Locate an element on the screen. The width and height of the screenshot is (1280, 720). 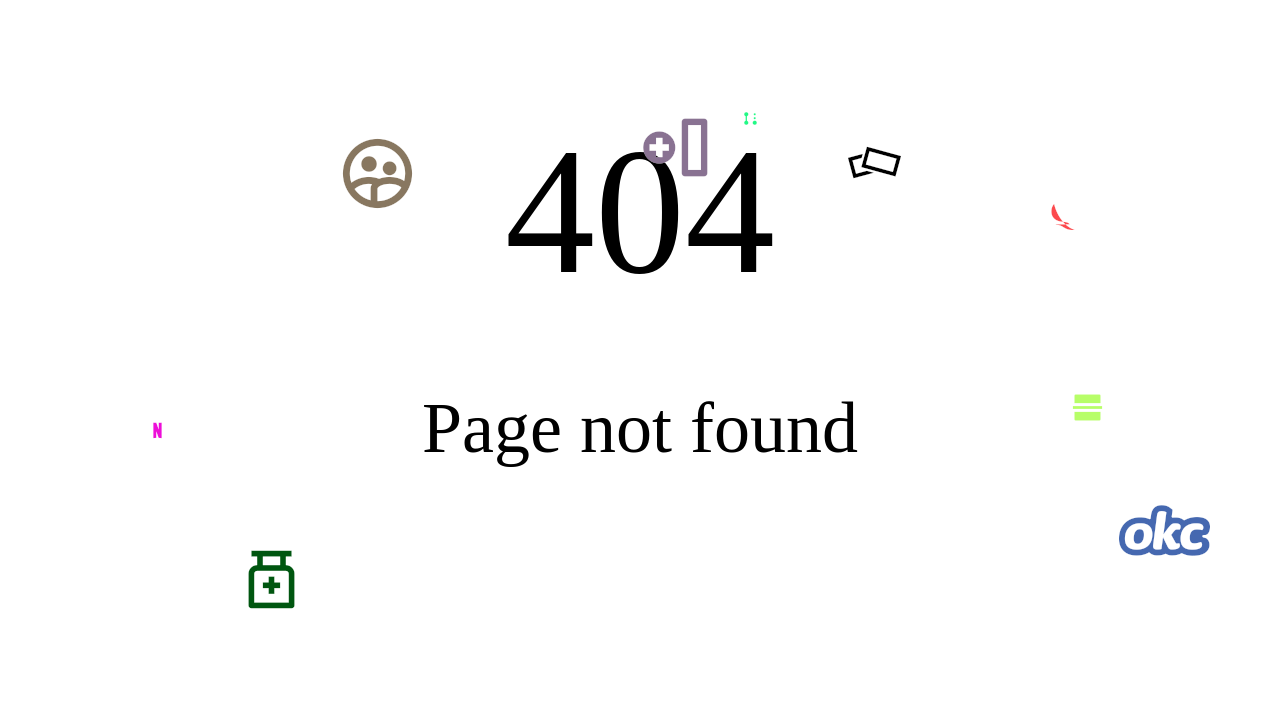
view group members or team roster is located at coordinates (377, 173).